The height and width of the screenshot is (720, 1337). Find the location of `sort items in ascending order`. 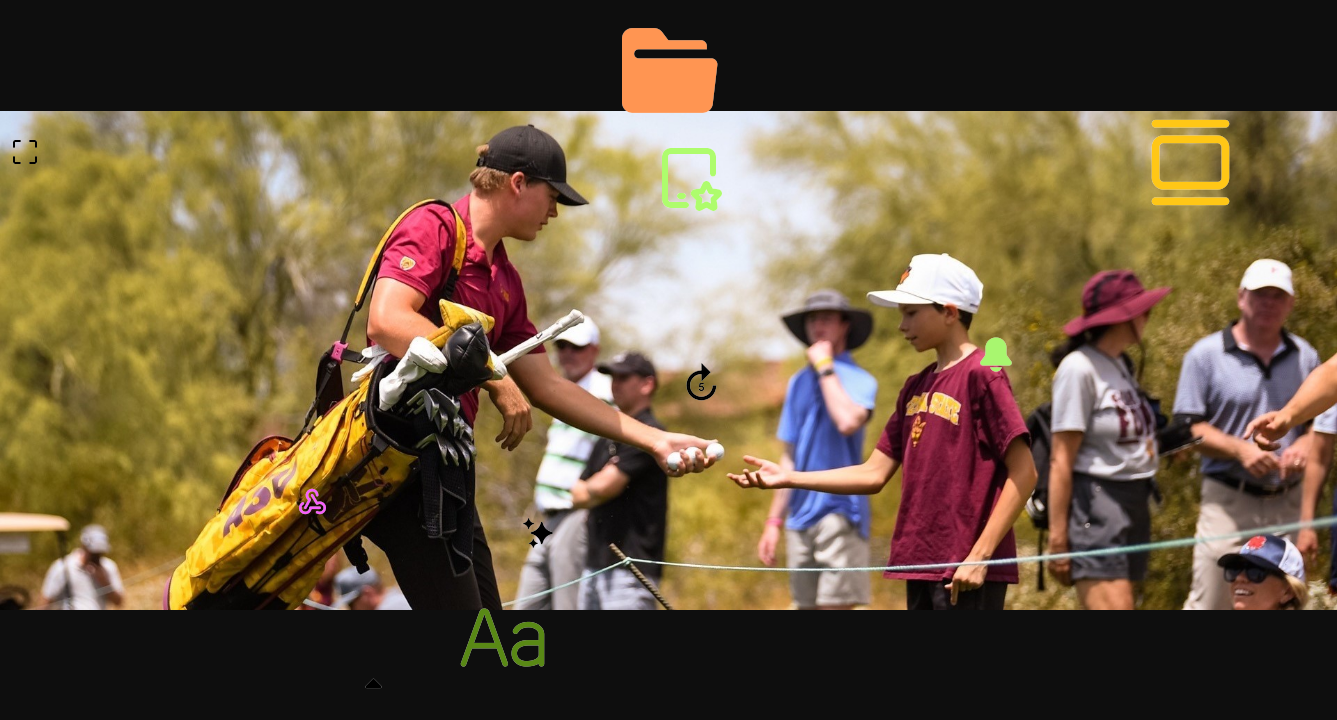

sort items in ascending order is located at coordinates (373, 689).